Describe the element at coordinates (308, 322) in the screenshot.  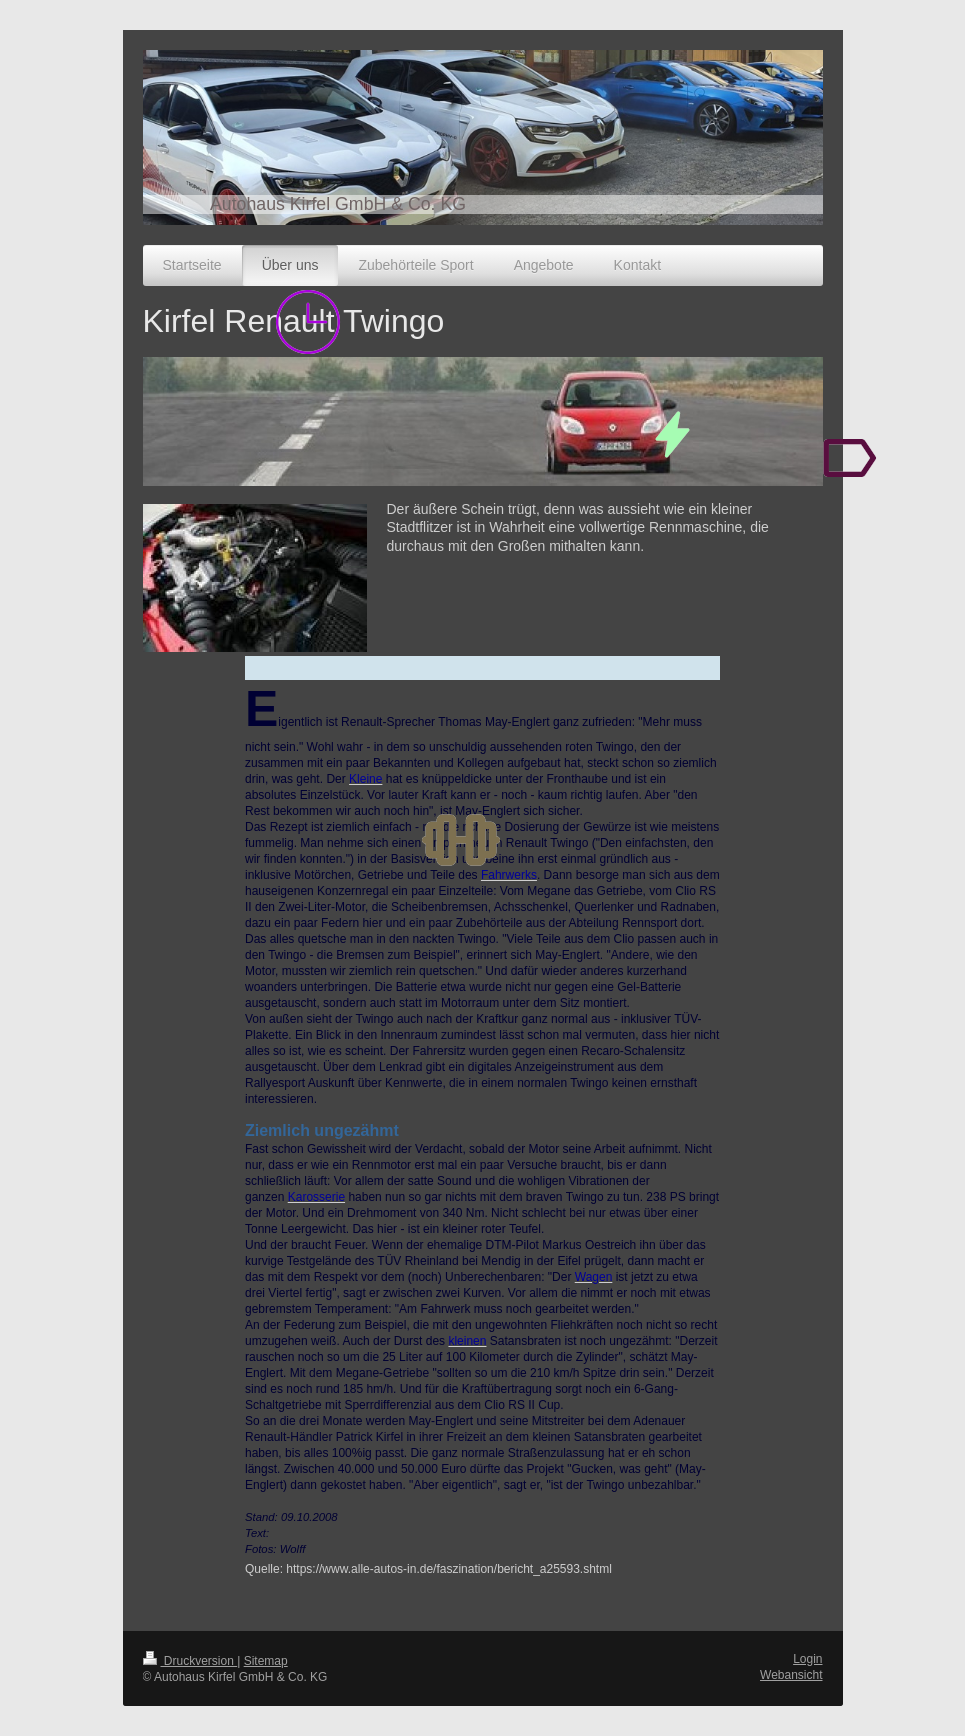
I see `view current time` at that location.